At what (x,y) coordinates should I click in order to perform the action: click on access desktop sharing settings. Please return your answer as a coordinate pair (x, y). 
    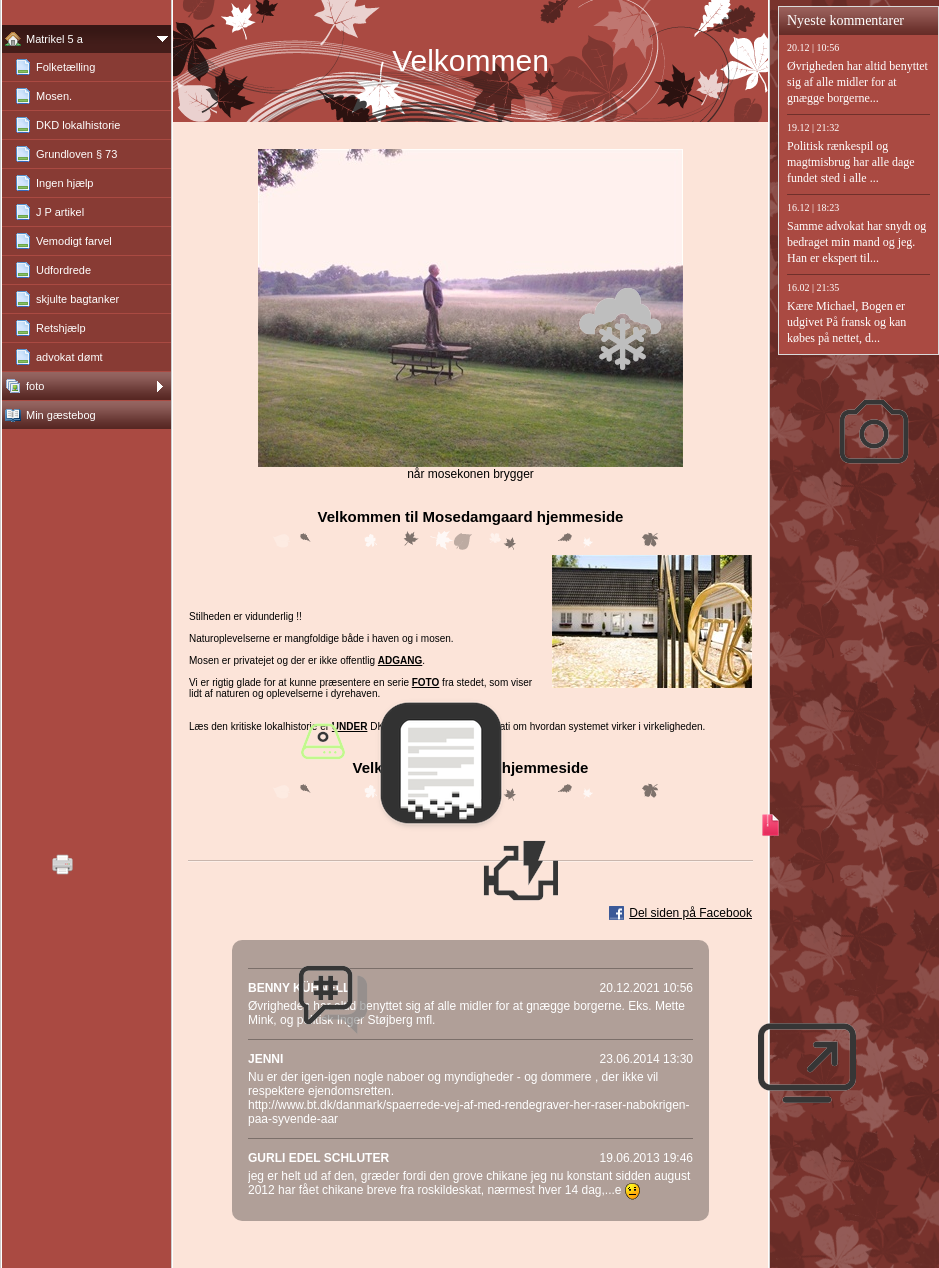
    Looking at the image, I should click on (807, 1060).